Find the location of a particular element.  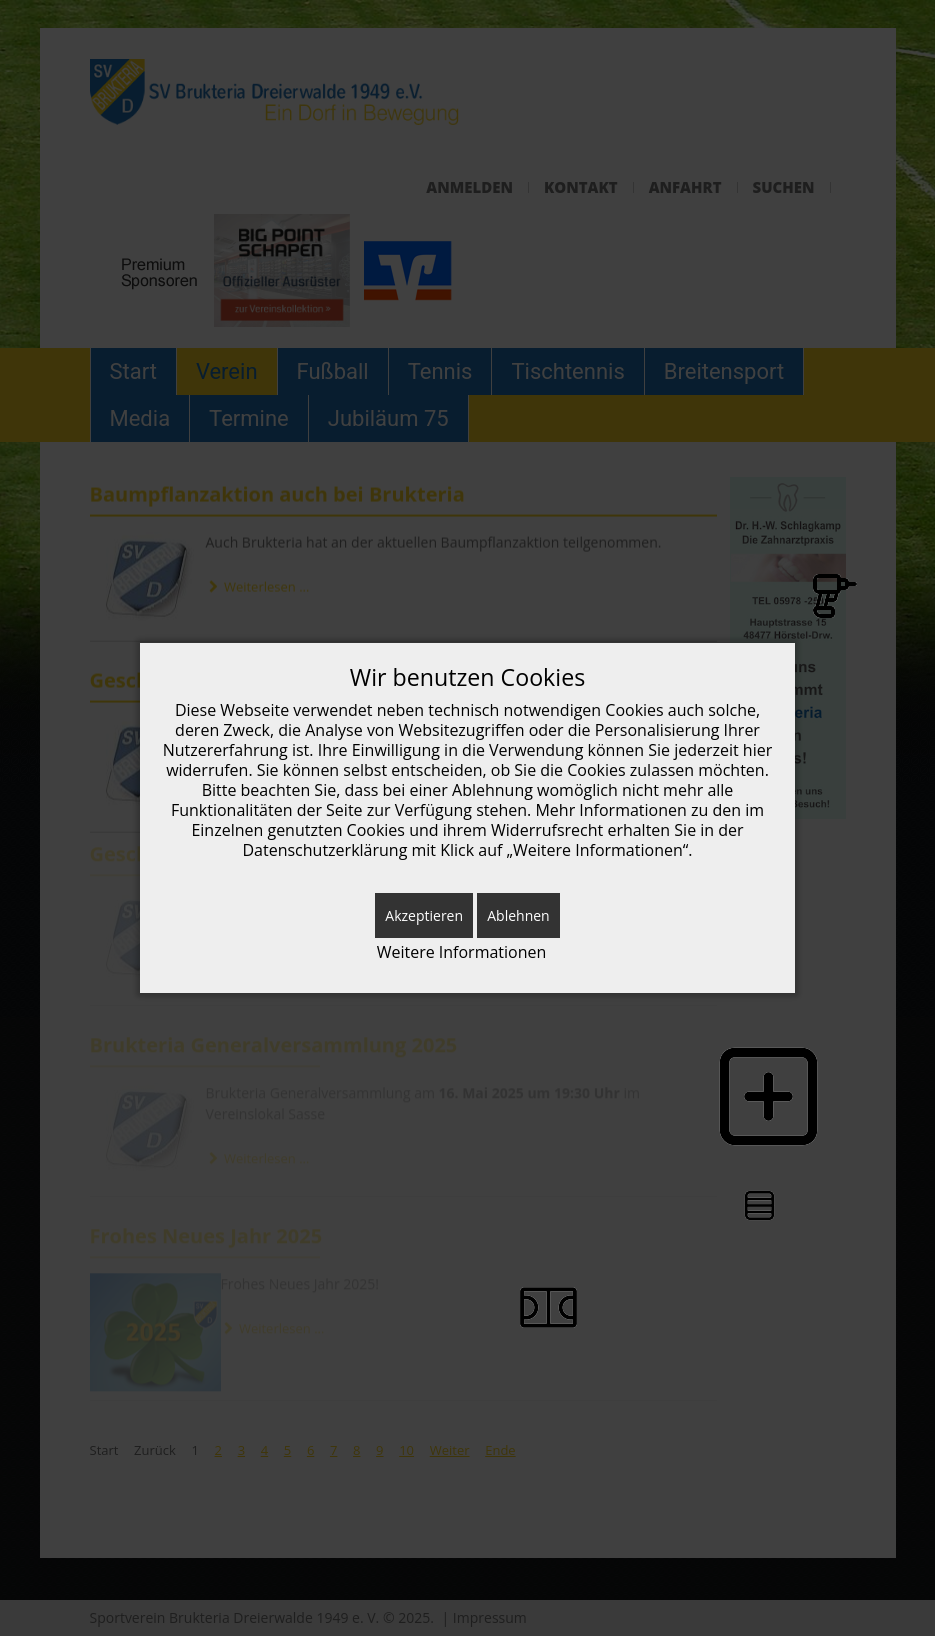

add a new item or entry is located at coordinates (768, 1096).